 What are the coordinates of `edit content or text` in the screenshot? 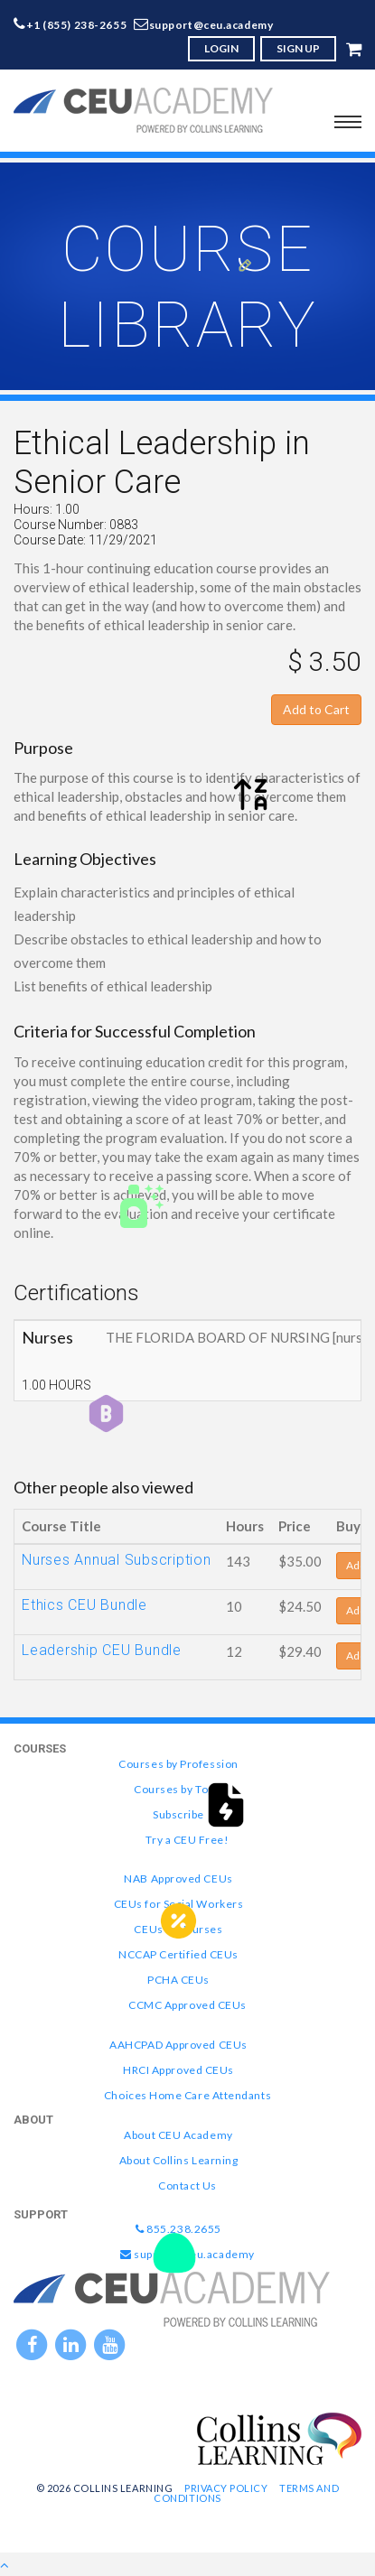 It's located at (245, 265).